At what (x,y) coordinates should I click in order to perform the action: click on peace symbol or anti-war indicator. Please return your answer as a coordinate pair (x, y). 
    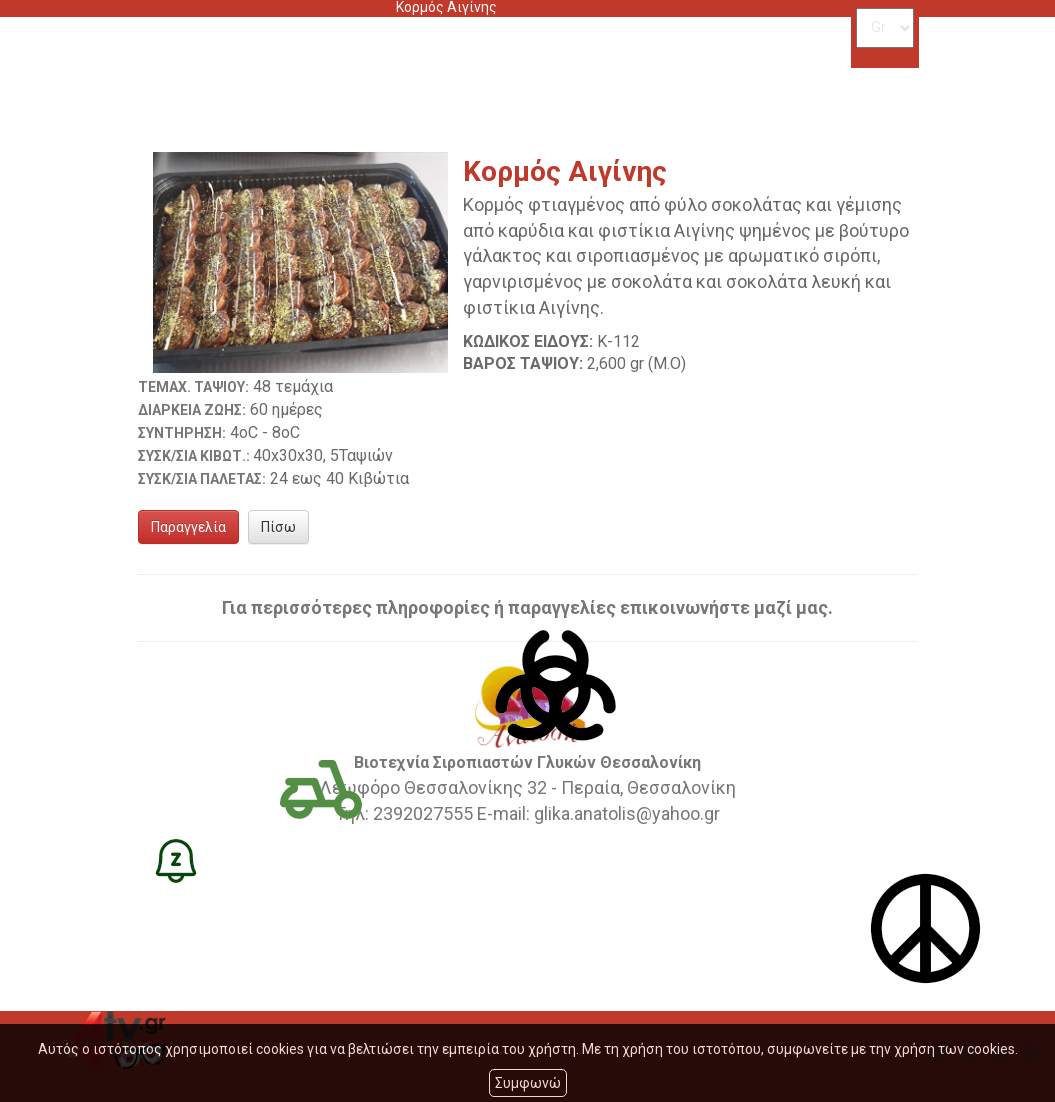
    Looking at the image, I should click on (925, 928).